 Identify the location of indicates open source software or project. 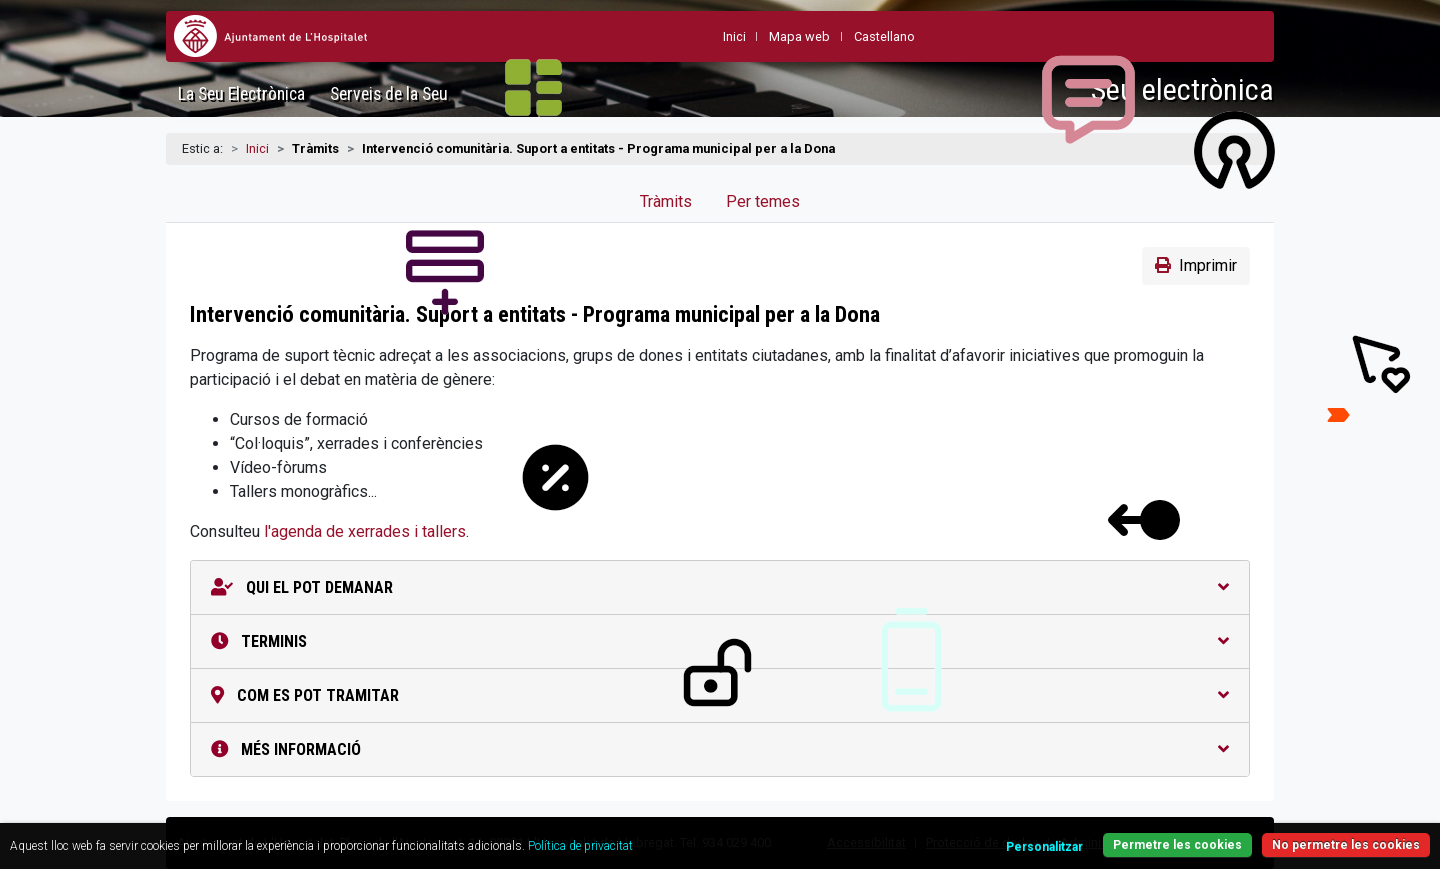
(1234, 151).